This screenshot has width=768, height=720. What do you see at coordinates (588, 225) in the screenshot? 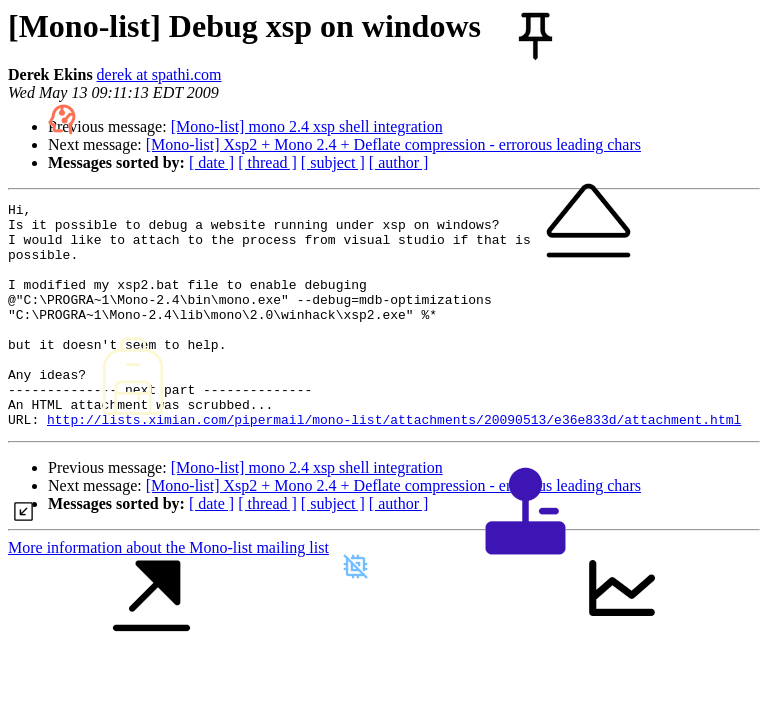
I see `eject media or disc` at bounding box center [588, 225].